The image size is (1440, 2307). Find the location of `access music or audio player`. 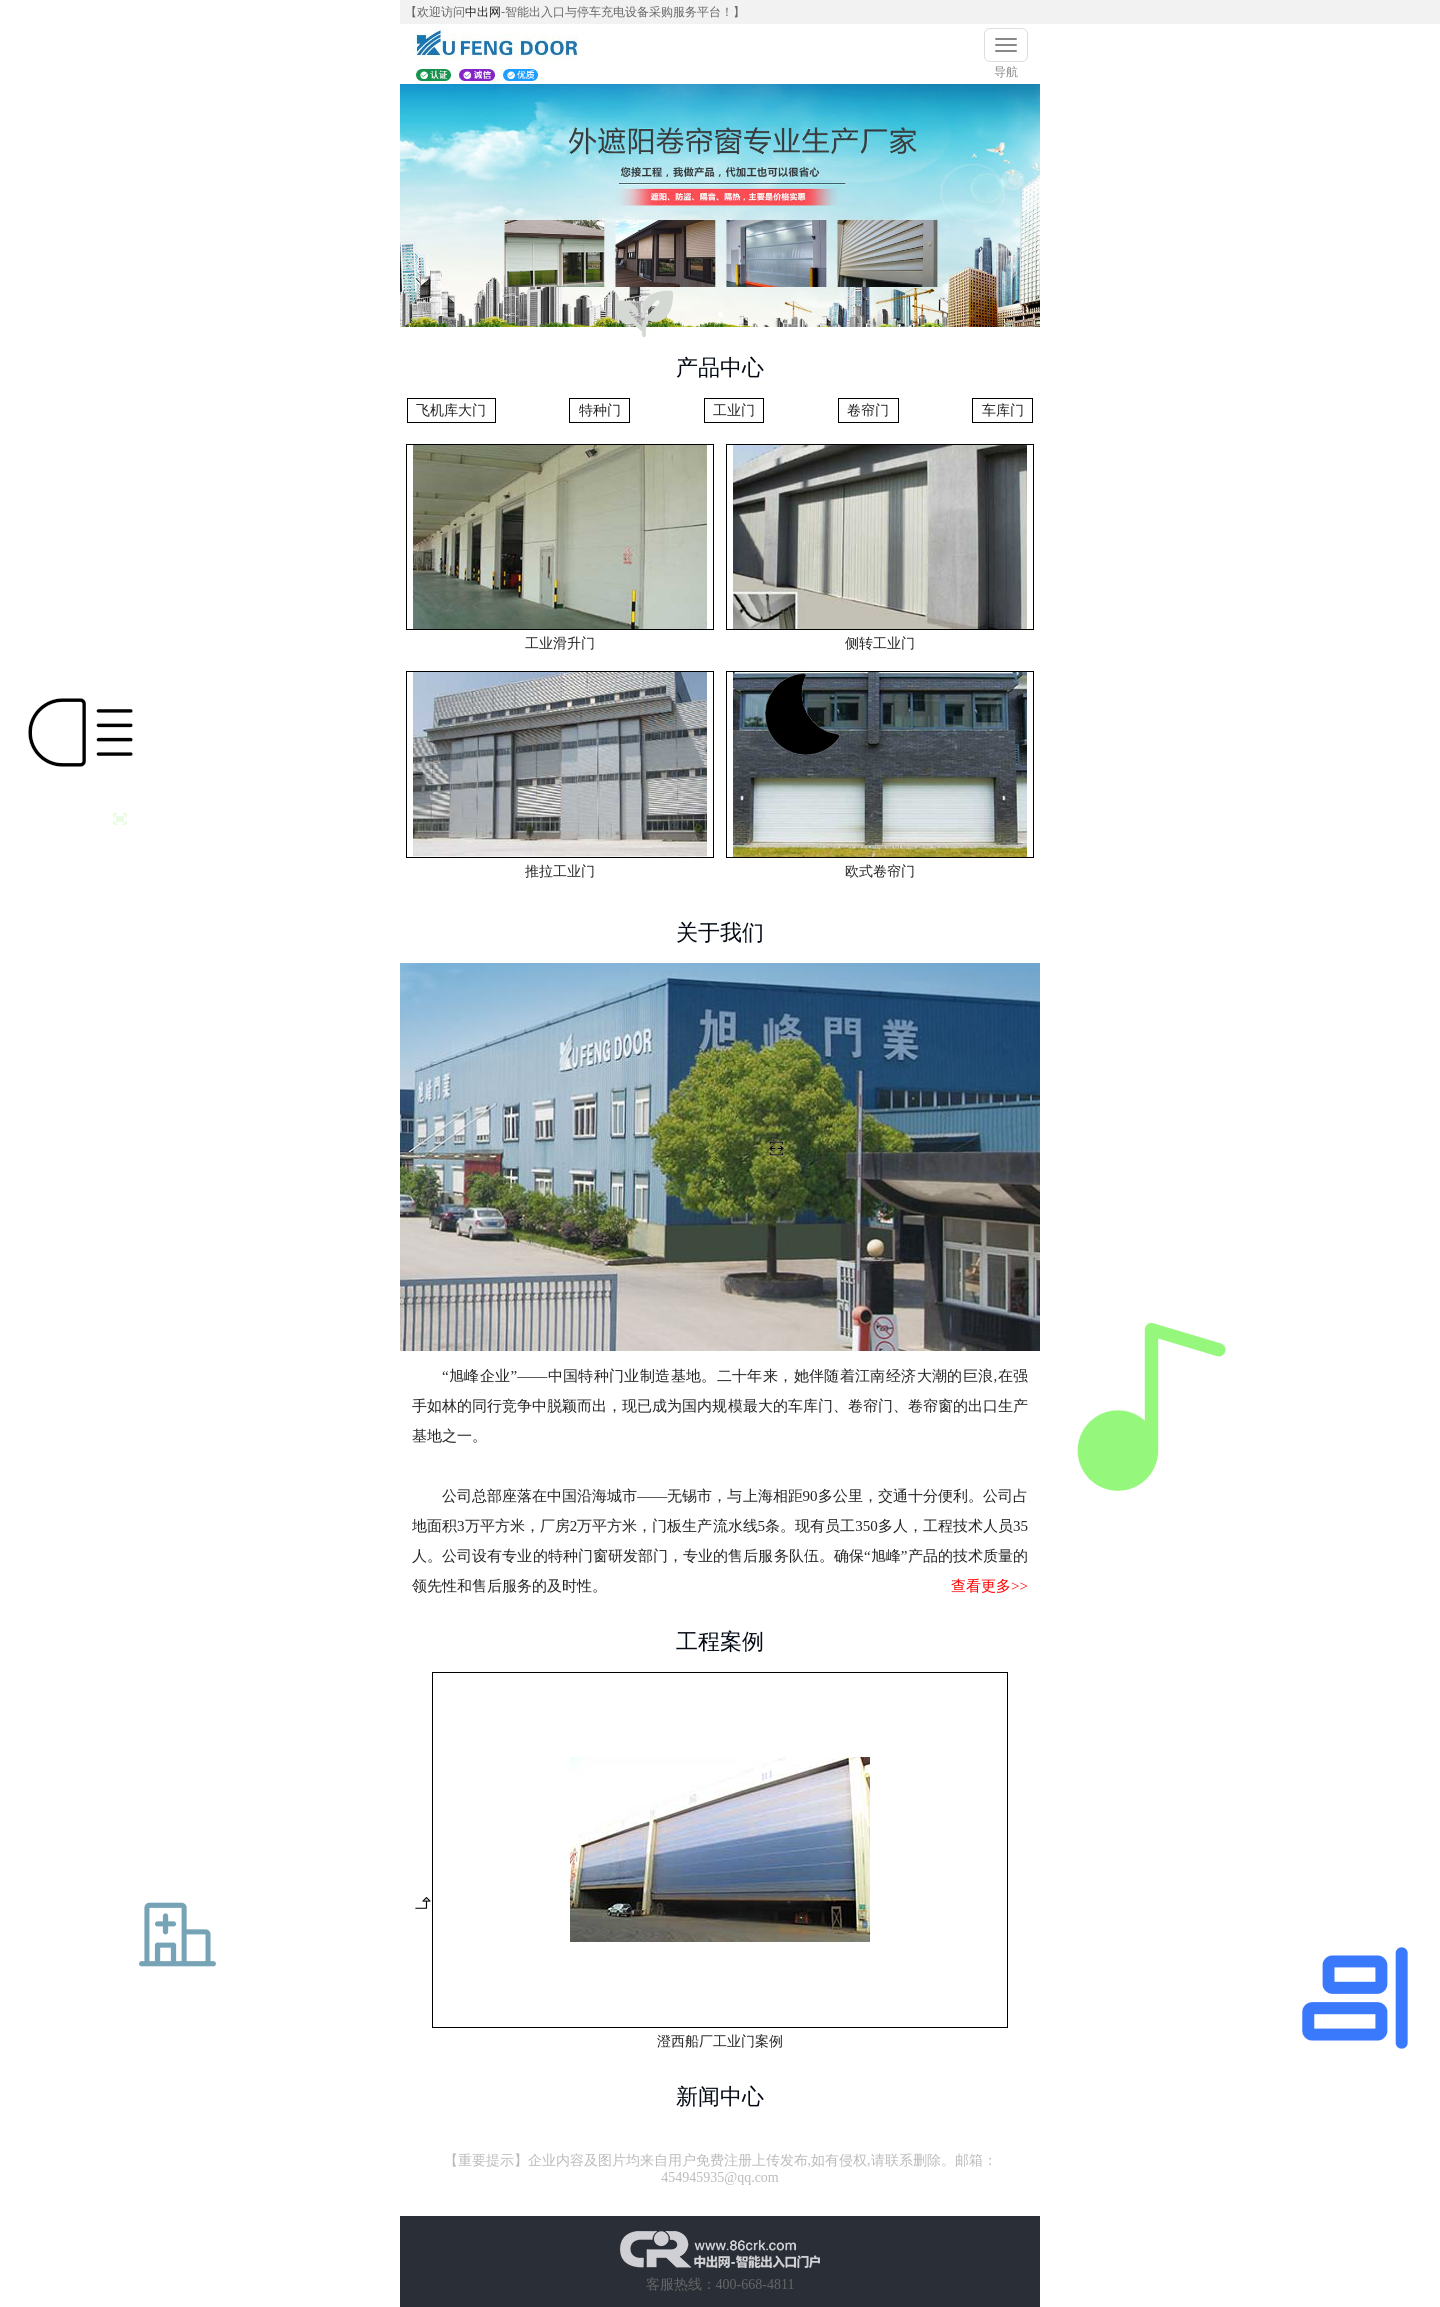

access music or audio player is located at coordinates (1151, 1403).